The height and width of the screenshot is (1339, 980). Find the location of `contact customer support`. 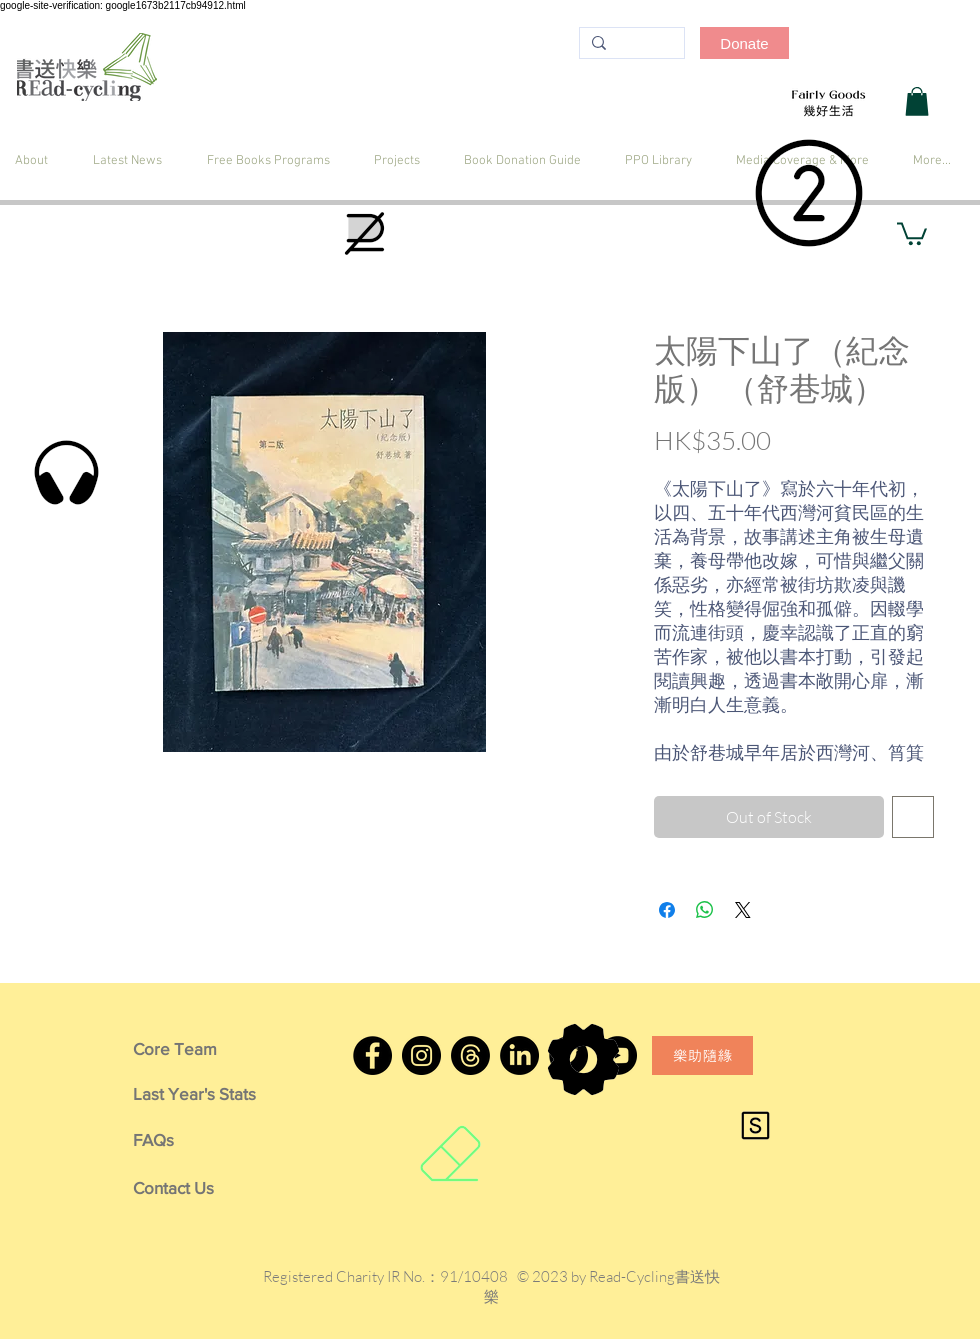

contact customer support is located at coordinates (66, 472).